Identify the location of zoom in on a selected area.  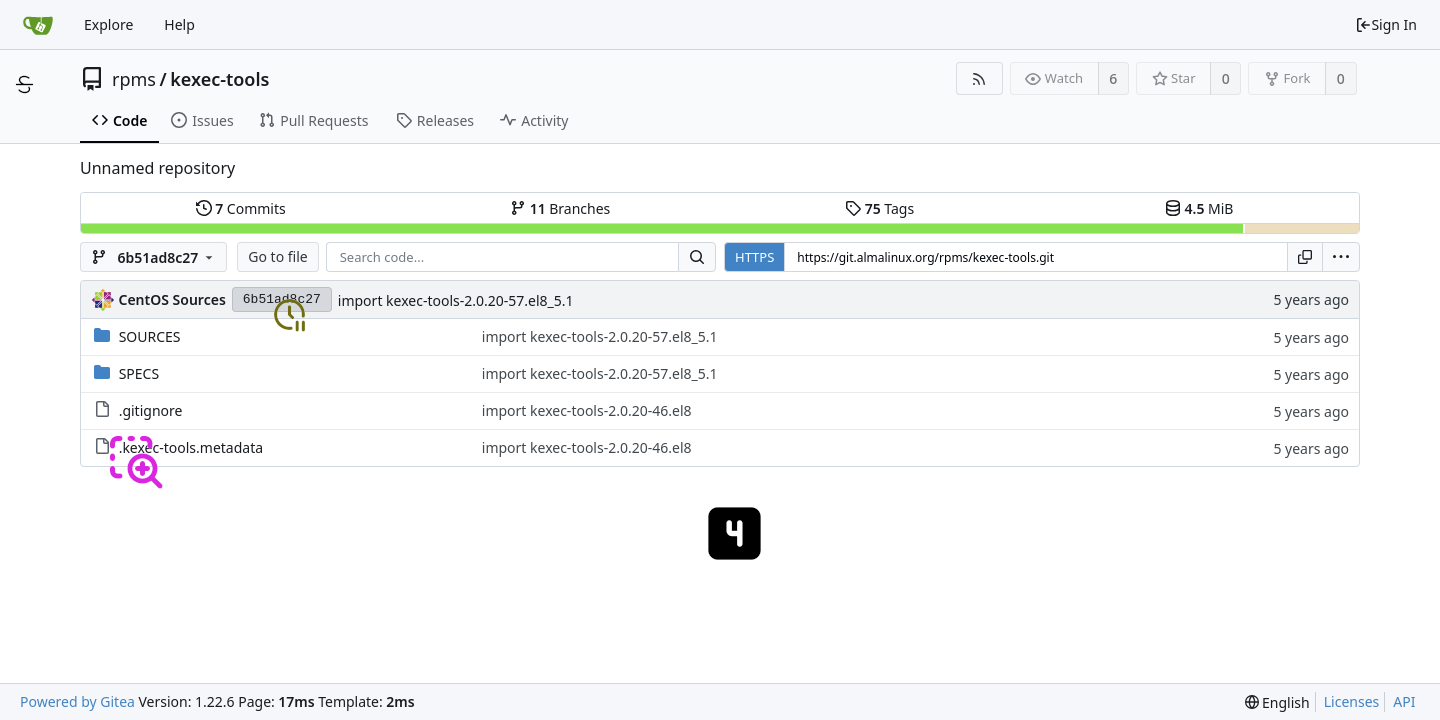
(135, 461).